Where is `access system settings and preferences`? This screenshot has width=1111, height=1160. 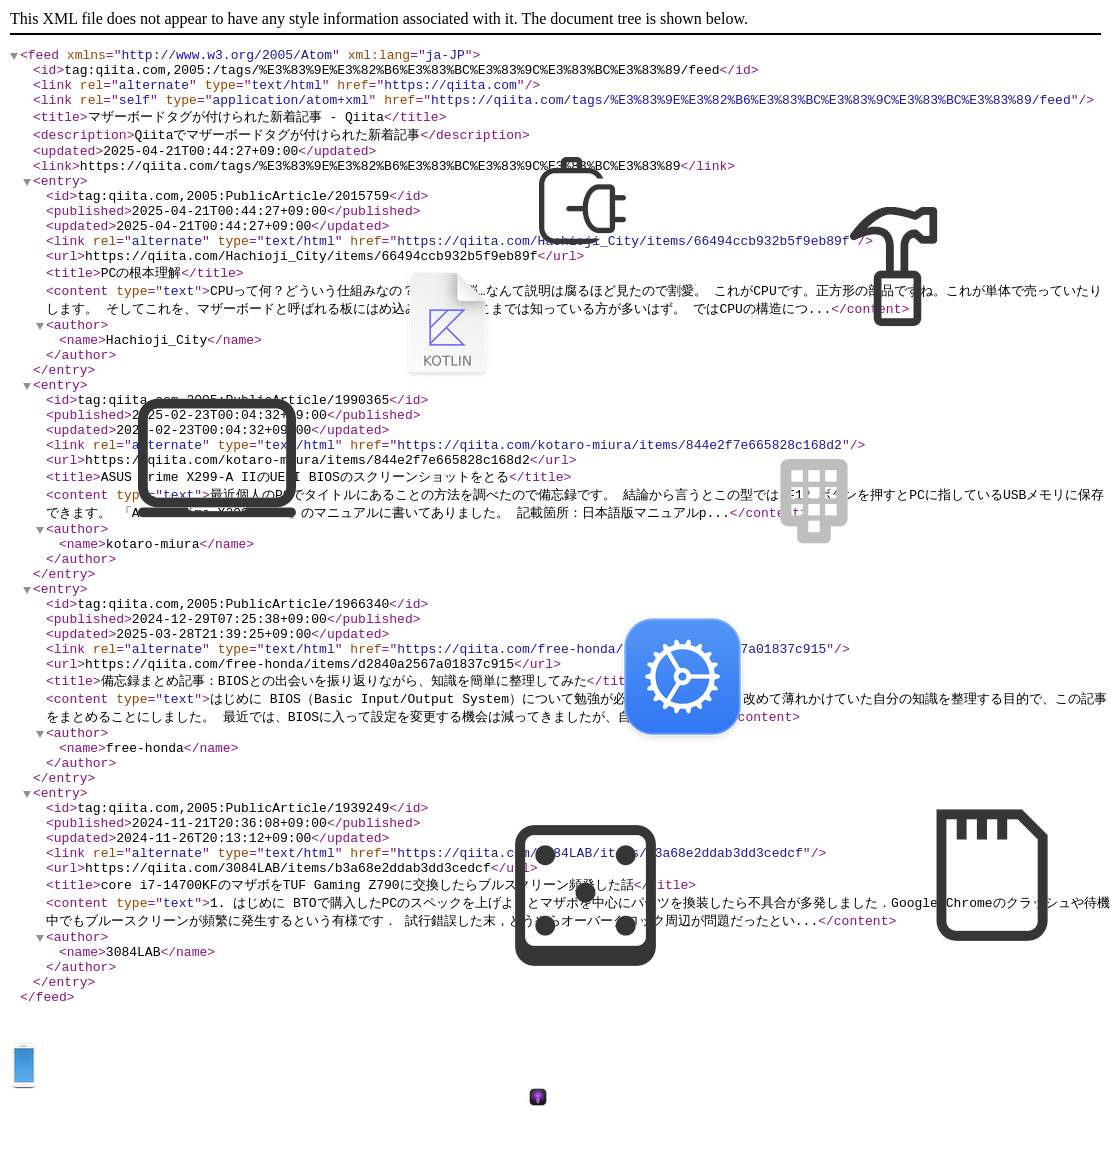 access system settings and preferences is located at coordinates (682, 676).